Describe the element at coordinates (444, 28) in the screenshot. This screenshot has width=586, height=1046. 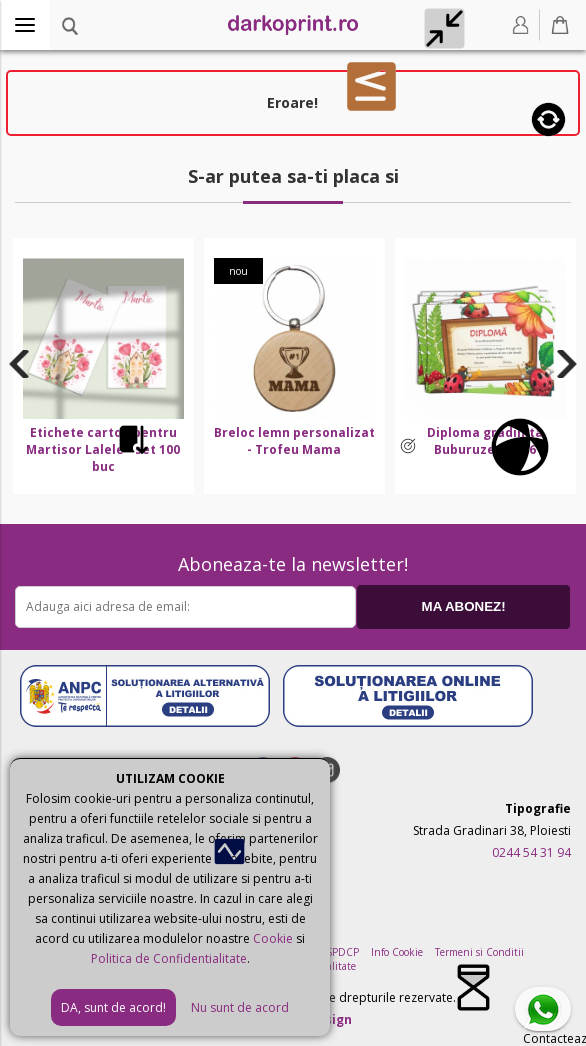
I see `minimize or collapse a window` at that location.